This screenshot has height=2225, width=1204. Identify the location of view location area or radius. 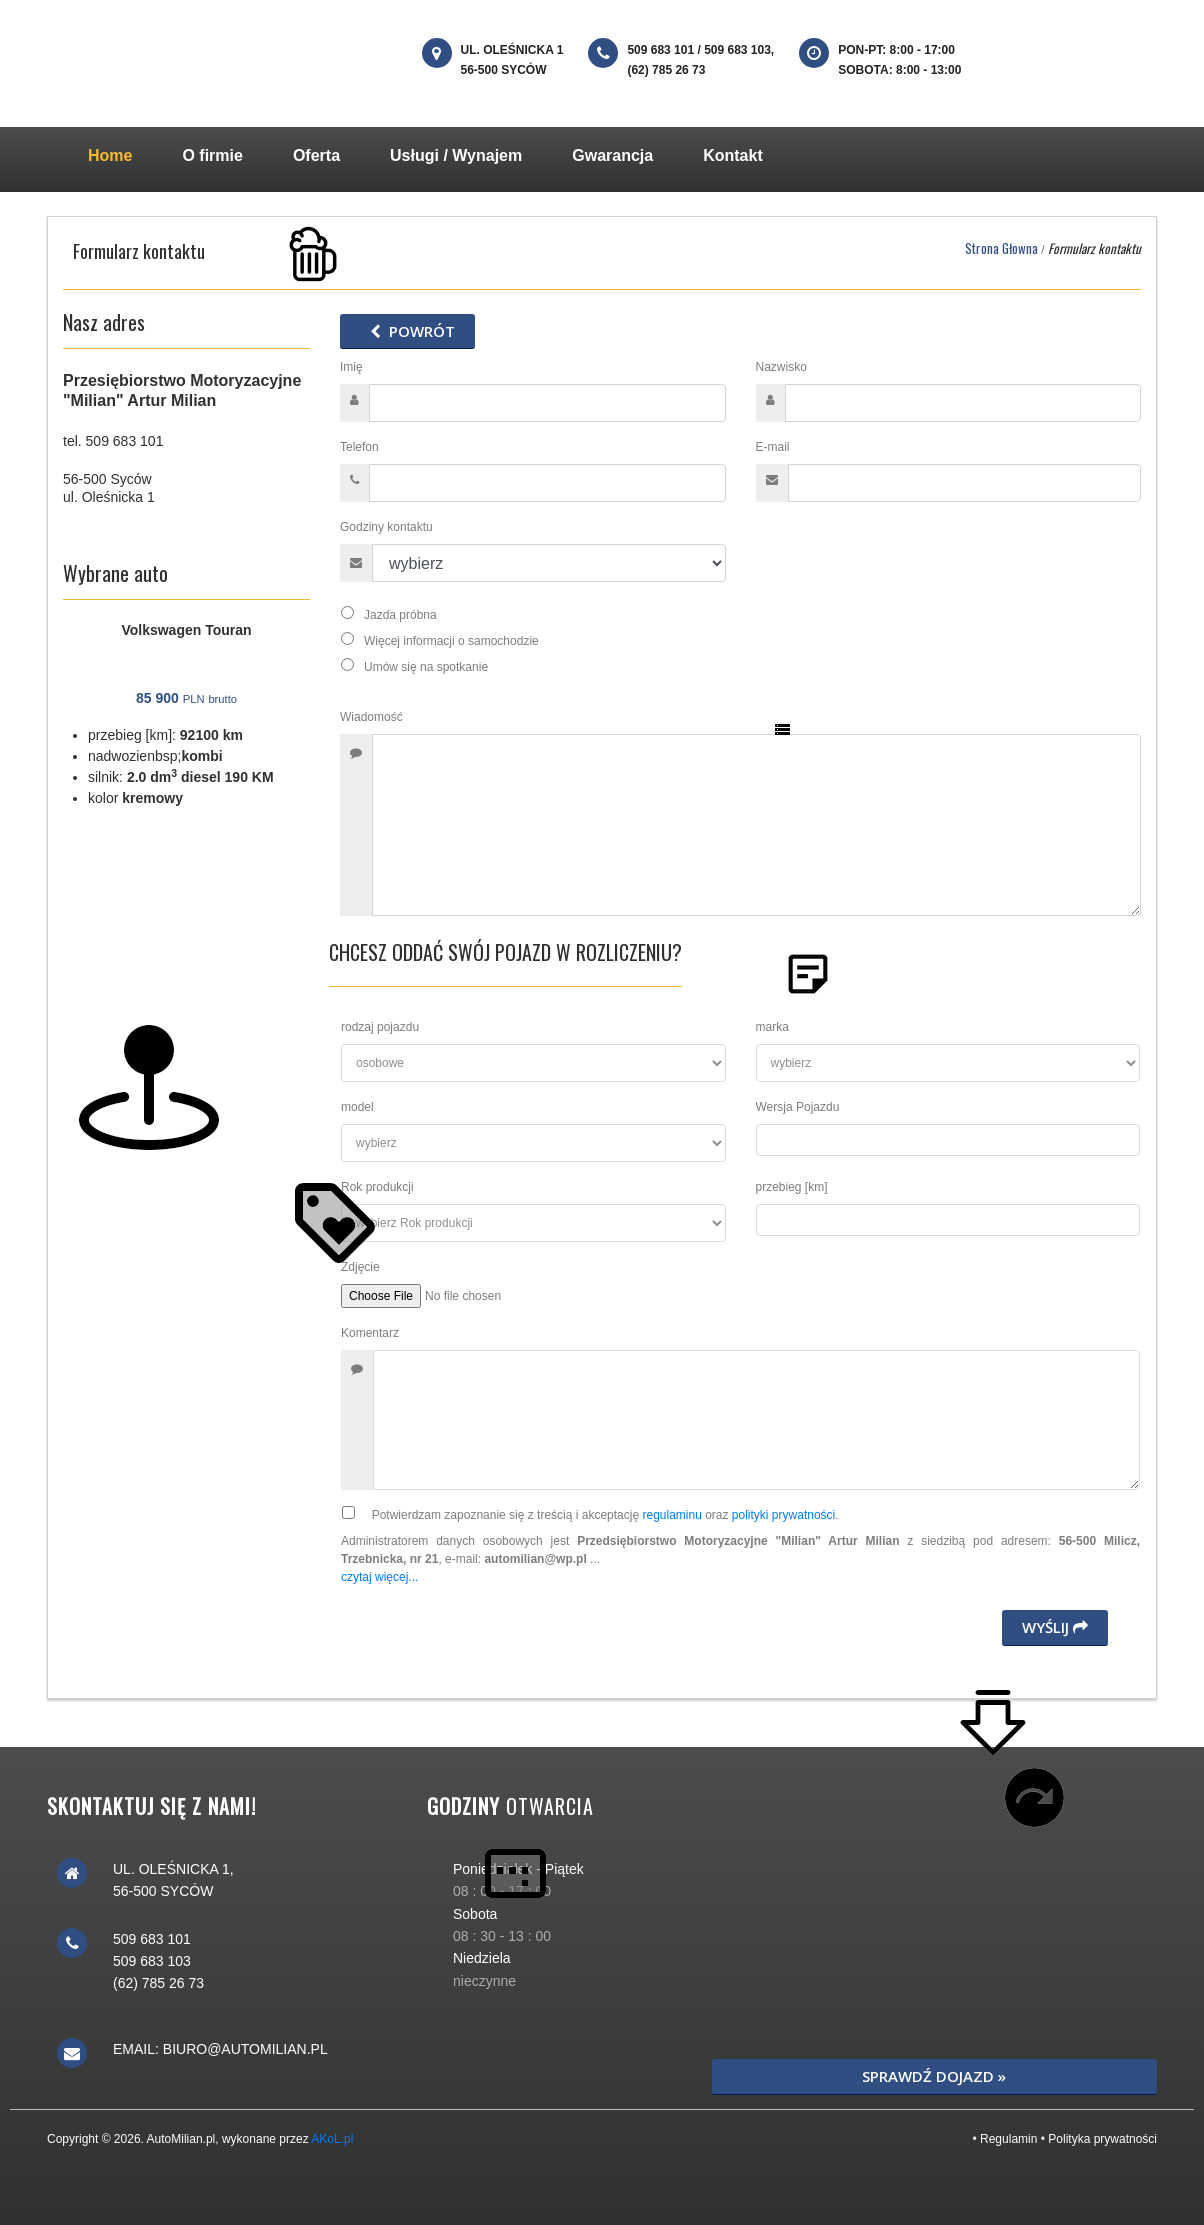
(149, 1090).